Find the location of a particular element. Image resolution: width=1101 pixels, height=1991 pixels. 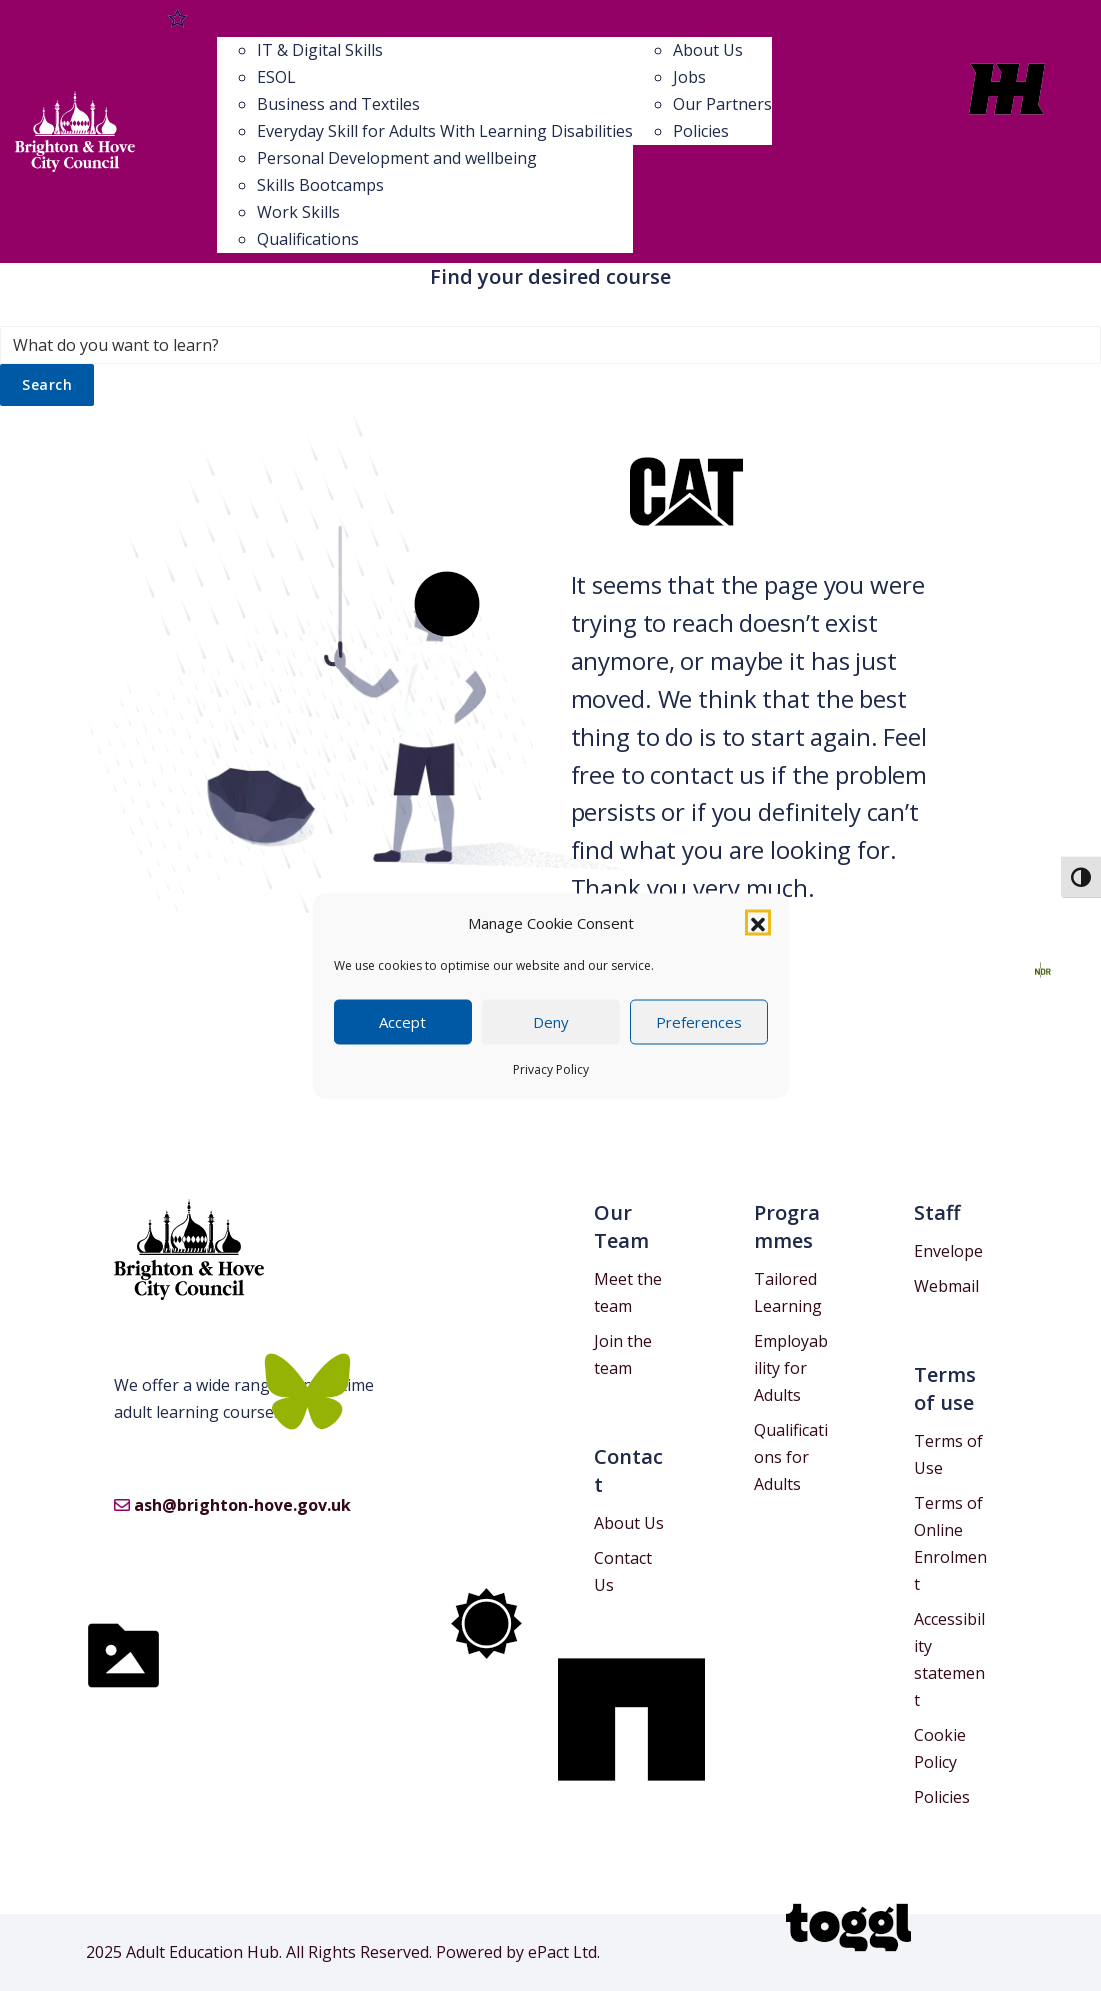

open Bluesky app is located at coordinates (307, 1391).